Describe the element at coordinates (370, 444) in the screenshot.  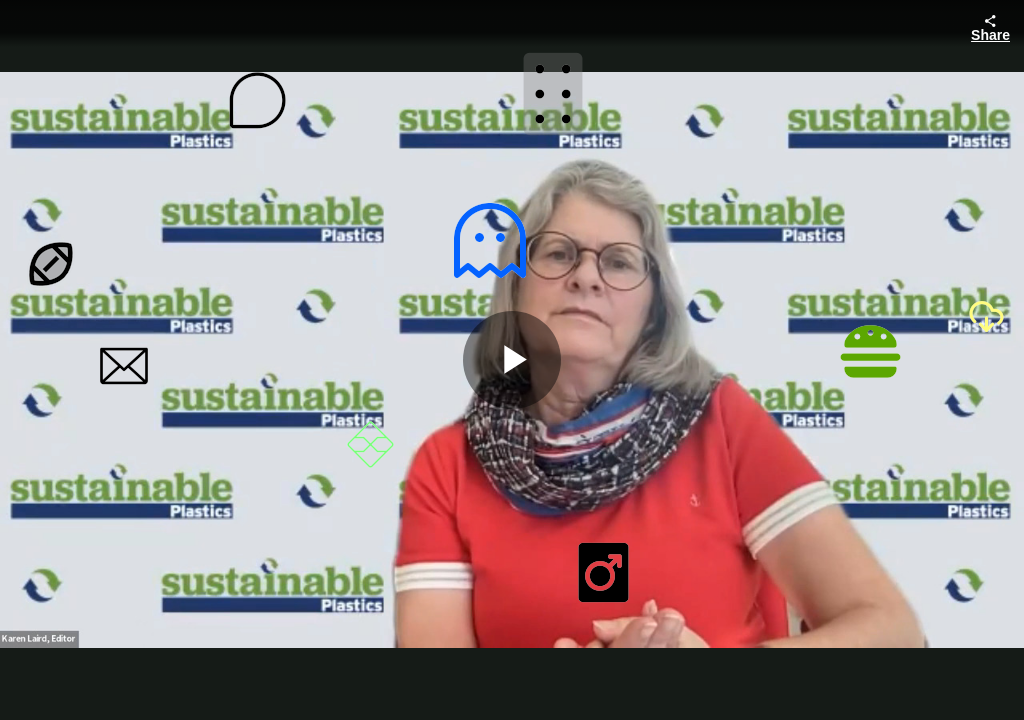
I see `pix instant payment system logo` at that location.